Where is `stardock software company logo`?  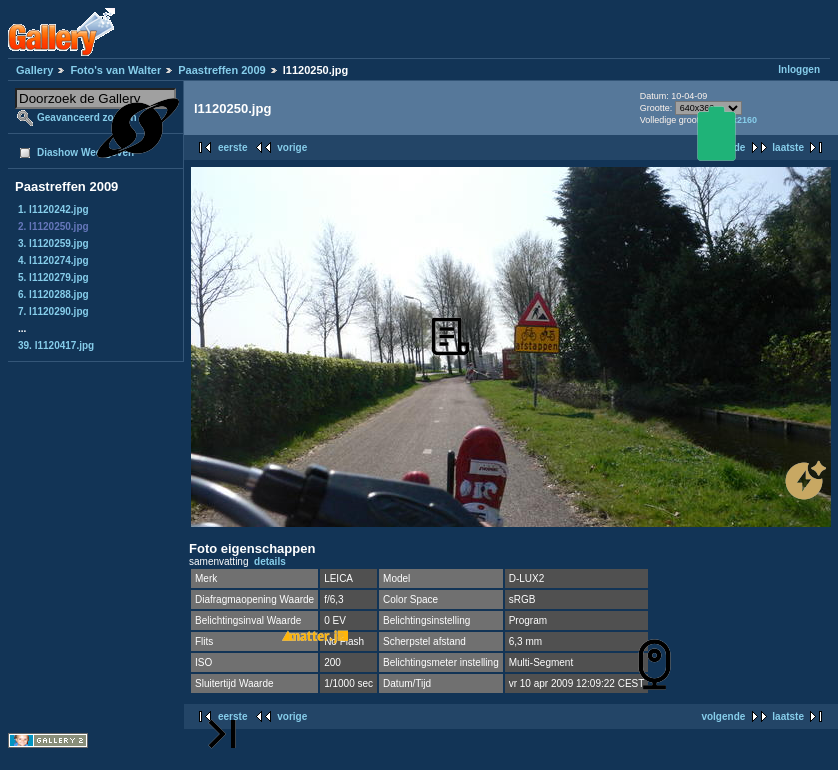
stardock software company logo is located at coordinates (138, 128).